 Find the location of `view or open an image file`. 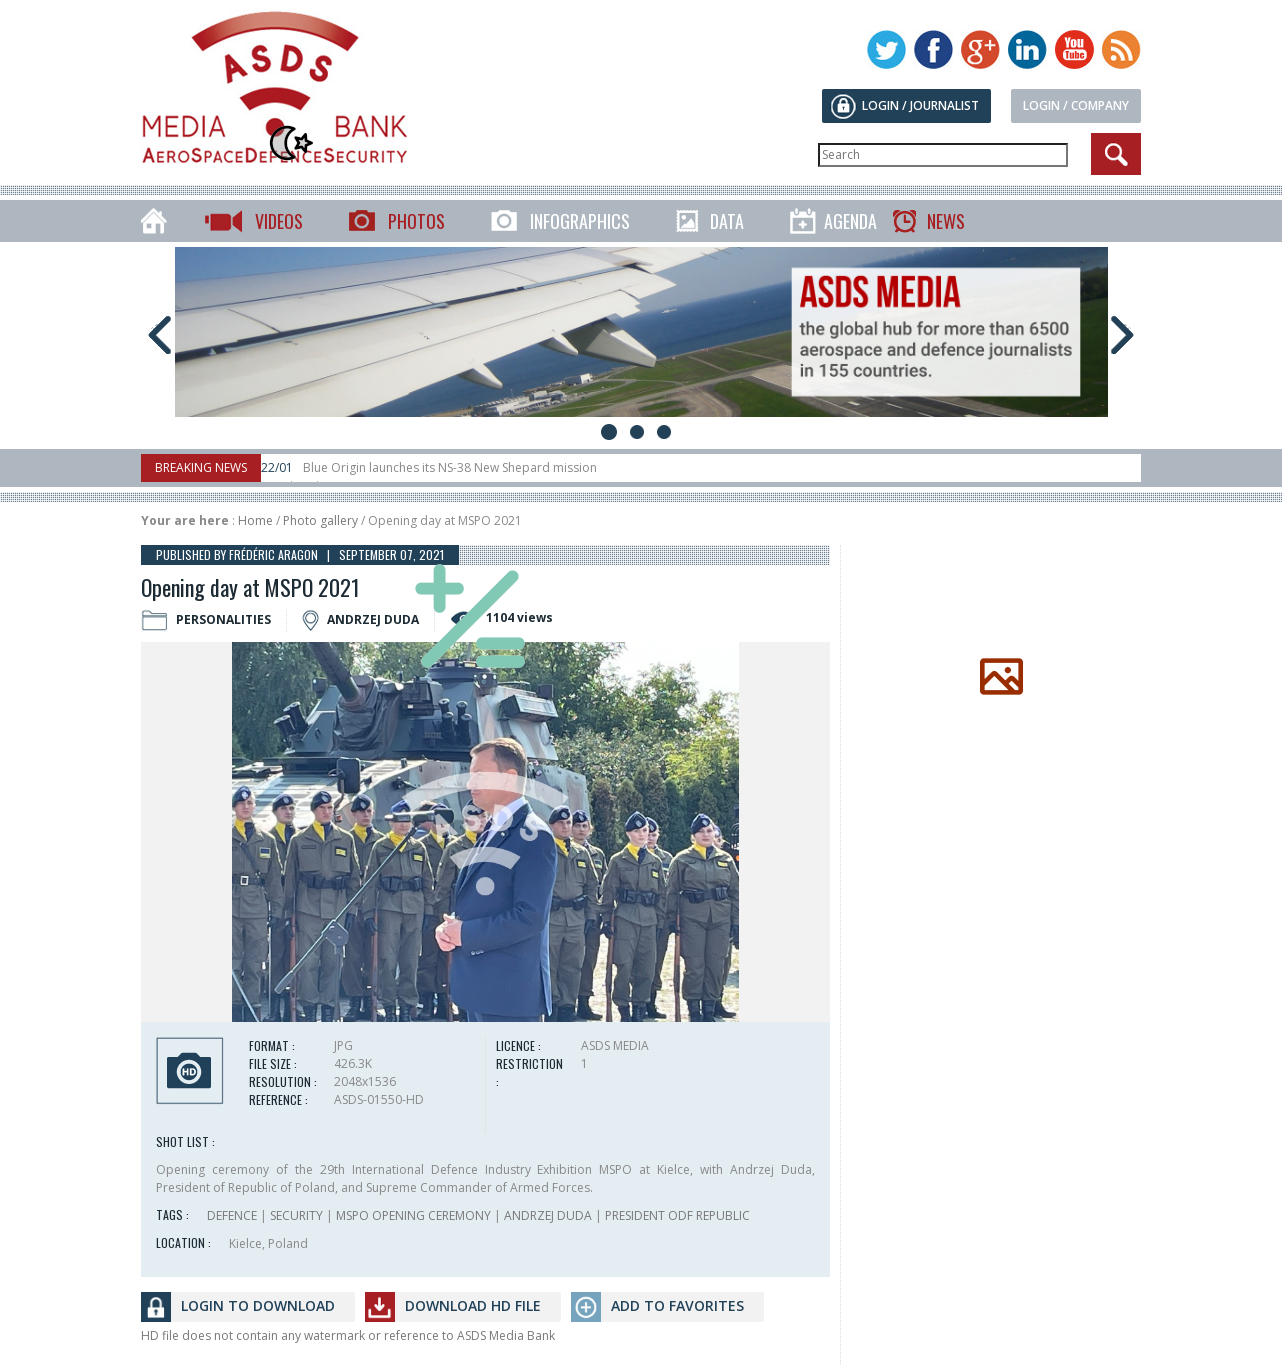

view or open an image file is located at coordinates (1001, 676).